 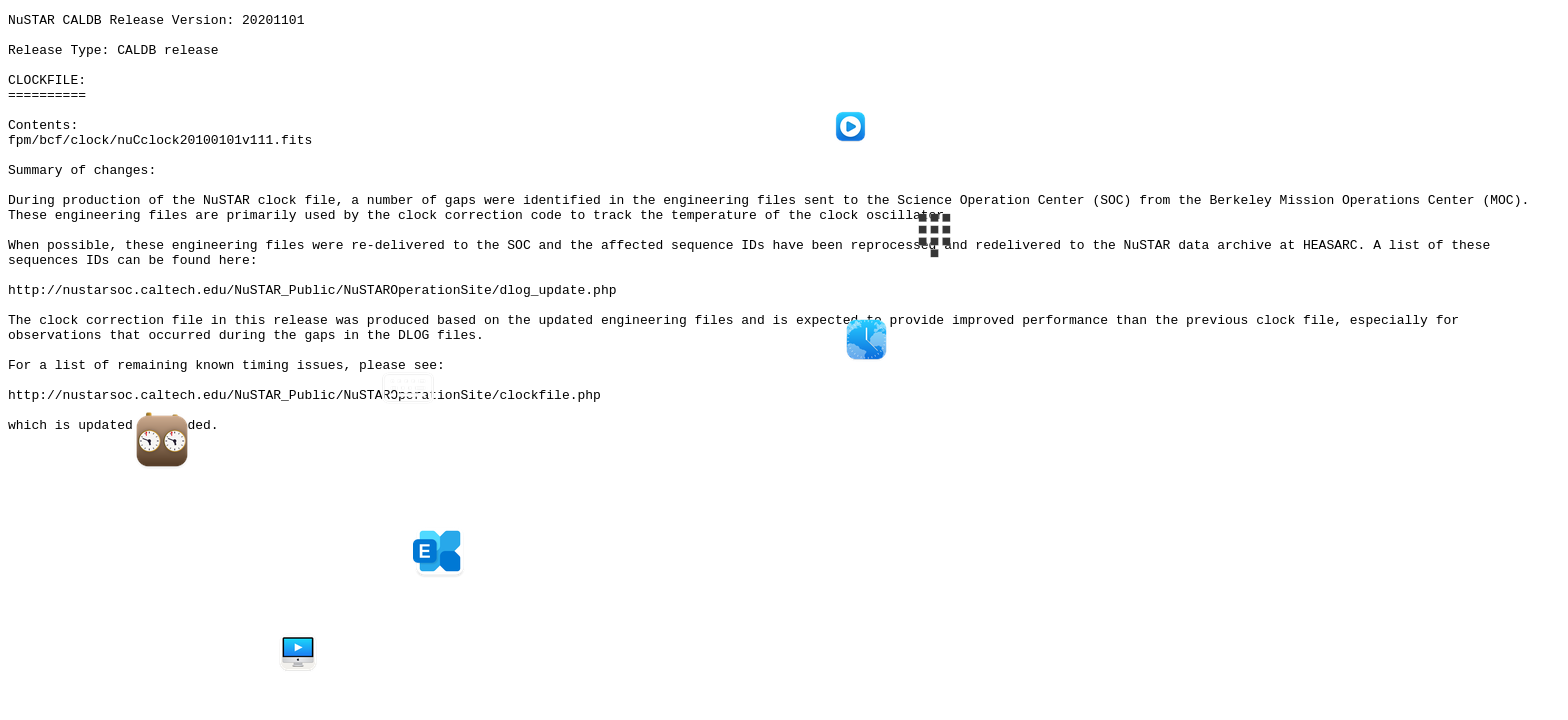 I want to click on open variety slideshow app, so click(x=298, y=652).